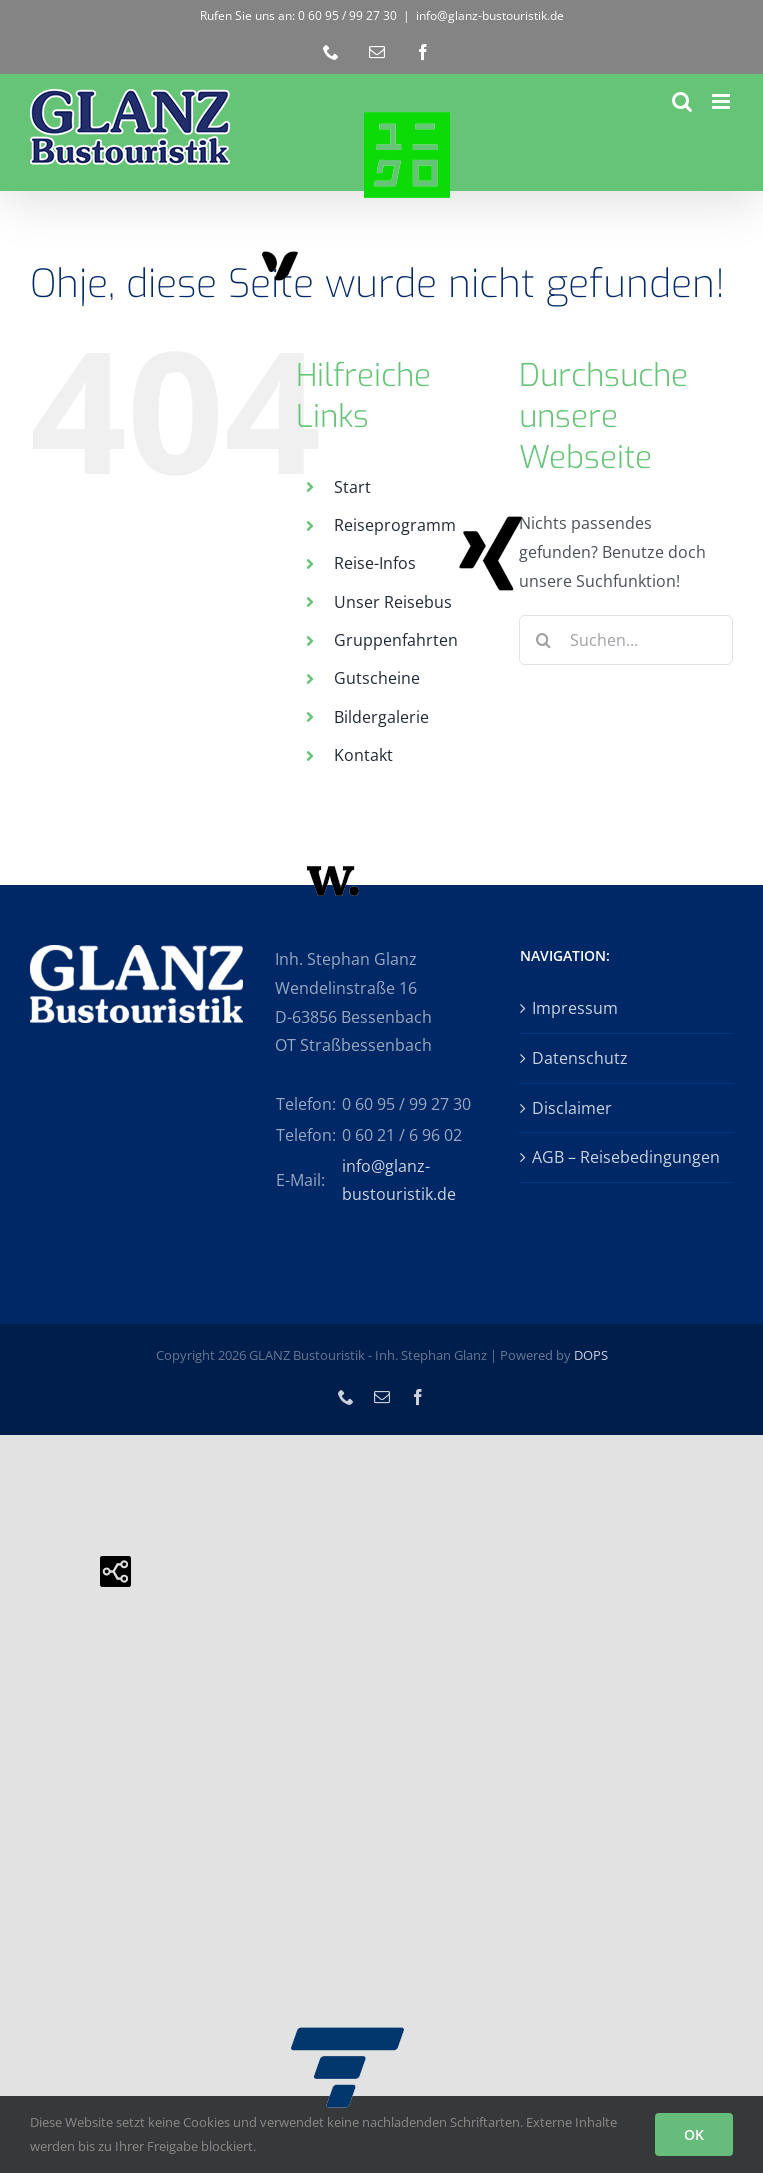  Describe the element at coordinates (347, 2067) in the screenshot. I see `taipy brand logo` at that location.